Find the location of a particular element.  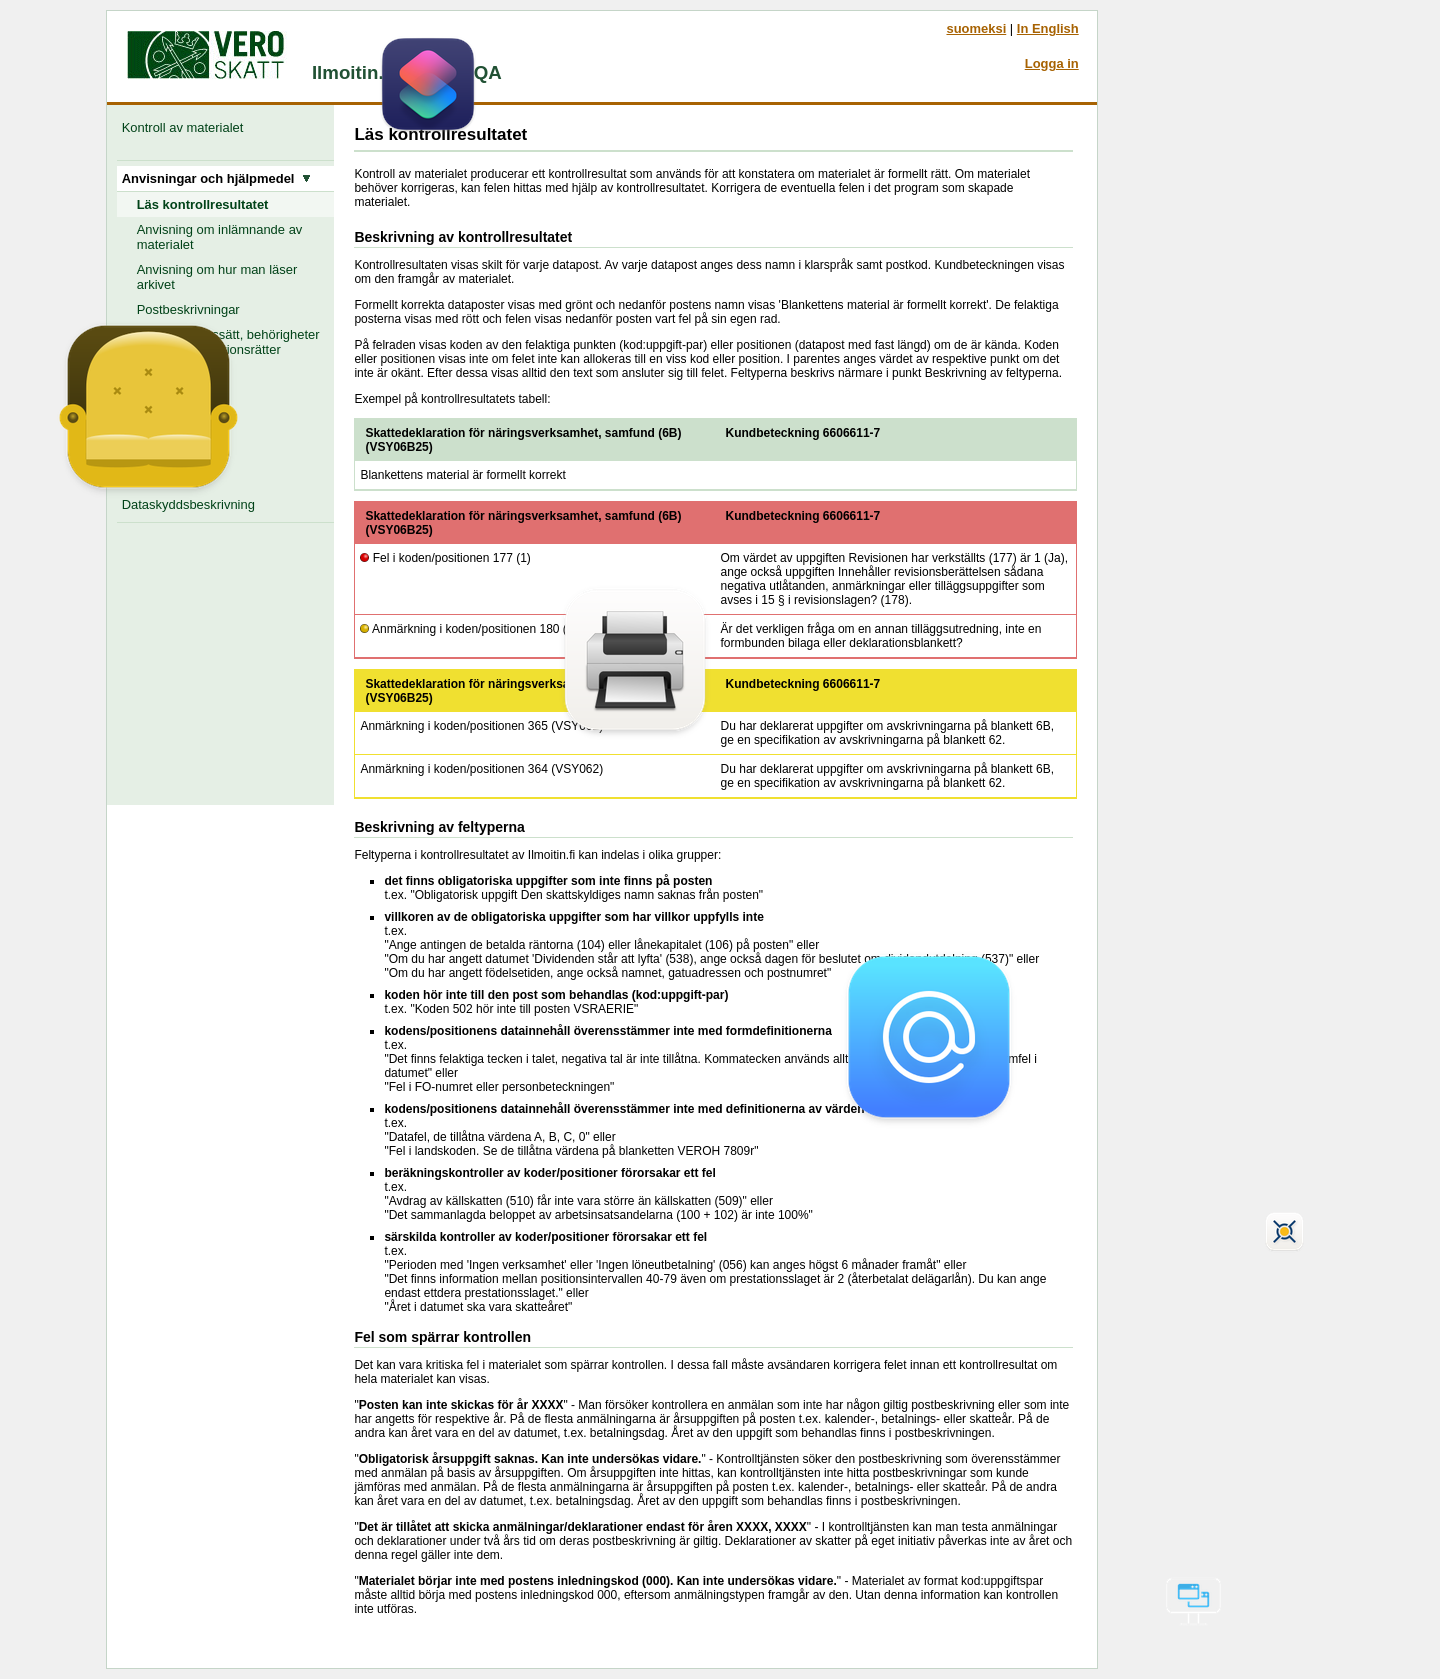

open the BOINC distributed computing application is located at coordinates (1284, 1231).